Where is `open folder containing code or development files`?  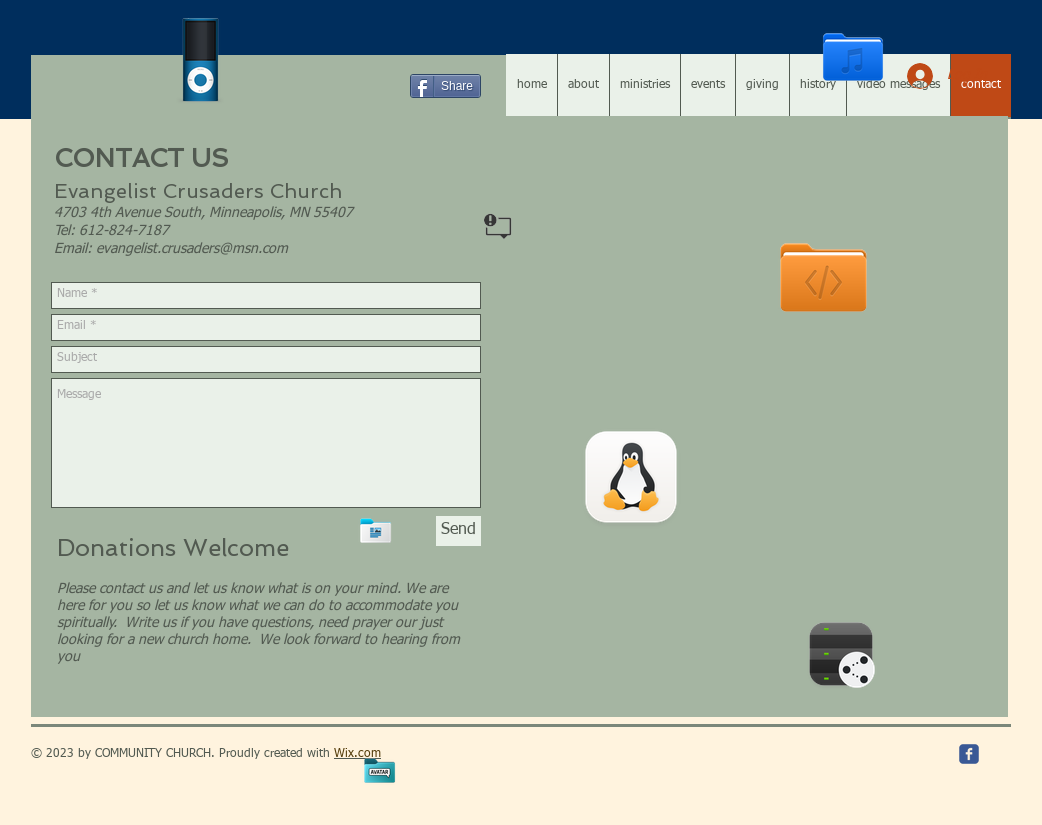 open folder containing code or development files is located at coordinates (823, 277).